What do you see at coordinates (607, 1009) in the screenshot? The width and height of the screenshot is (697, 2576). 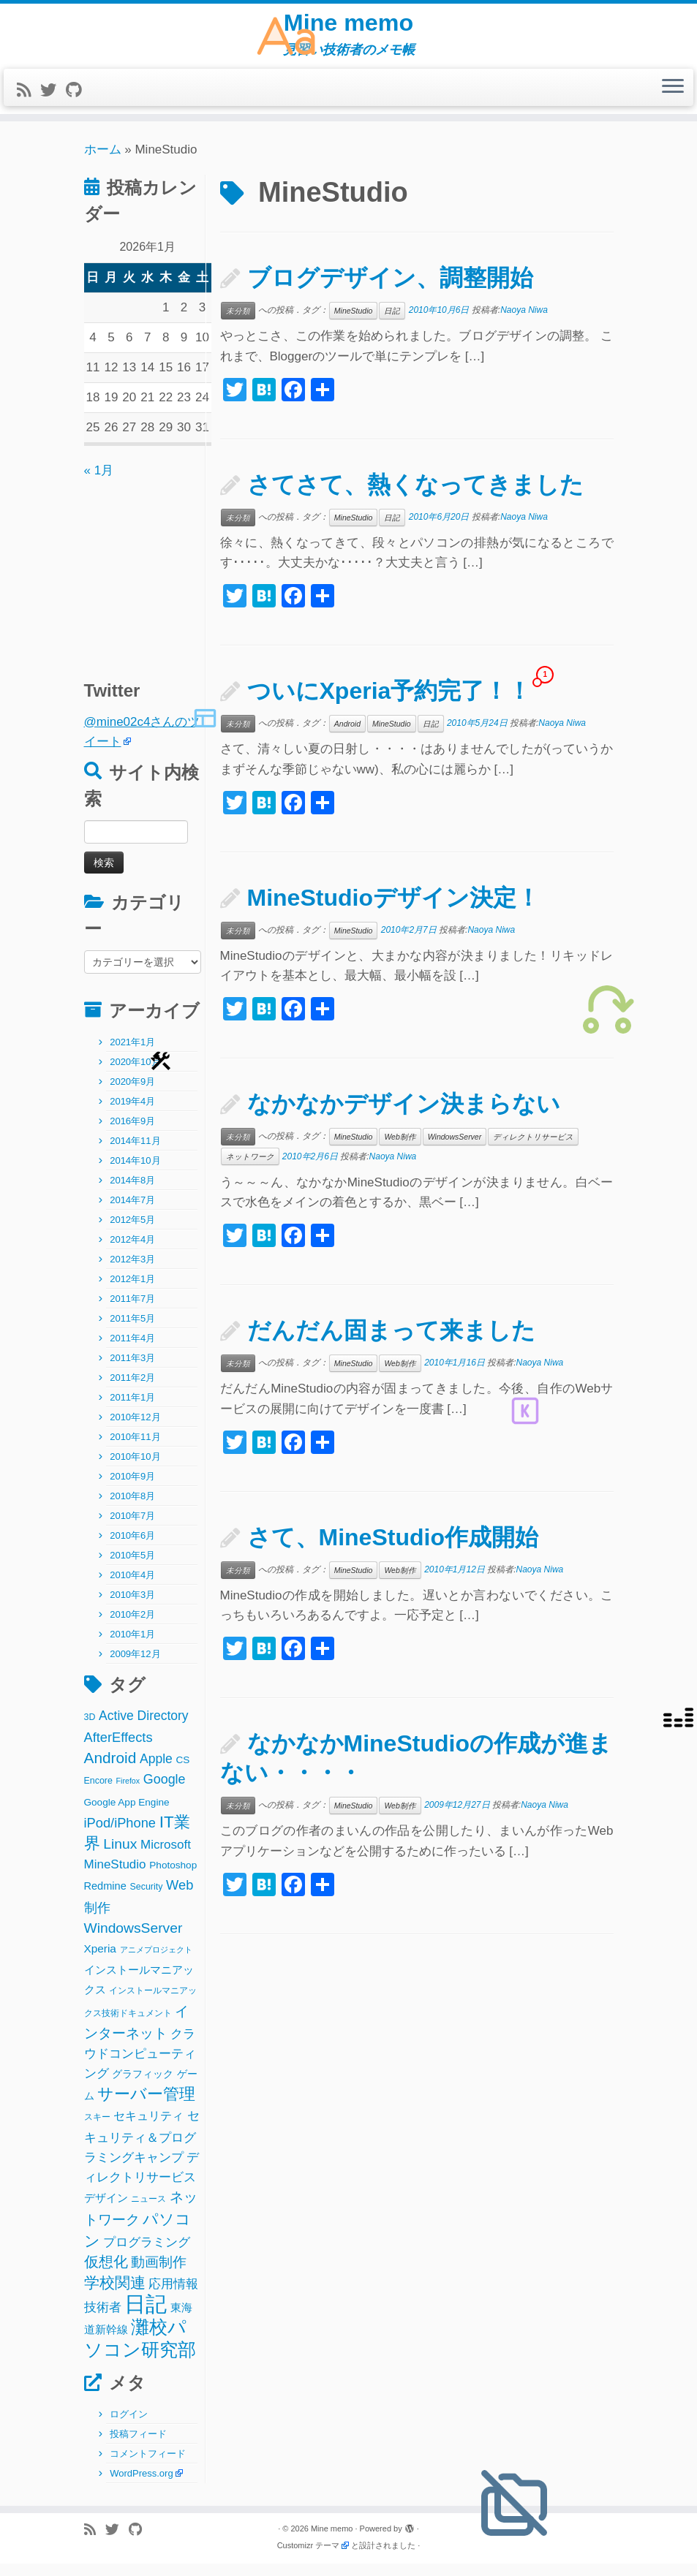 I see `change or update status between states` at bounding box center [607, 1009].